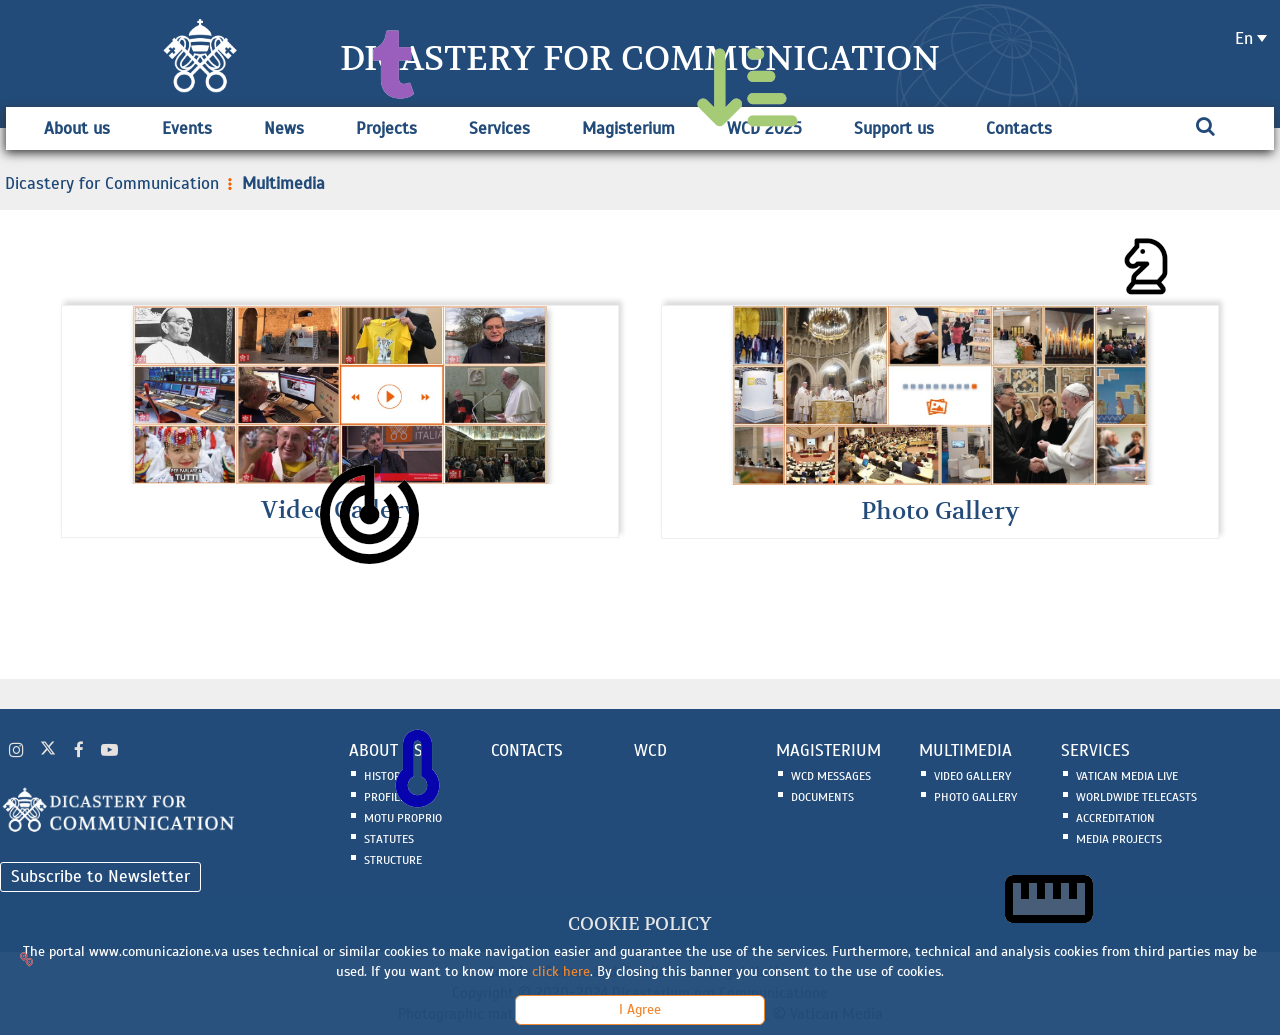  What do you see at coordinates (1049, 899) in the screenshot?
I see `access ruler or measurement tool` at bounding box center [1049, 899].